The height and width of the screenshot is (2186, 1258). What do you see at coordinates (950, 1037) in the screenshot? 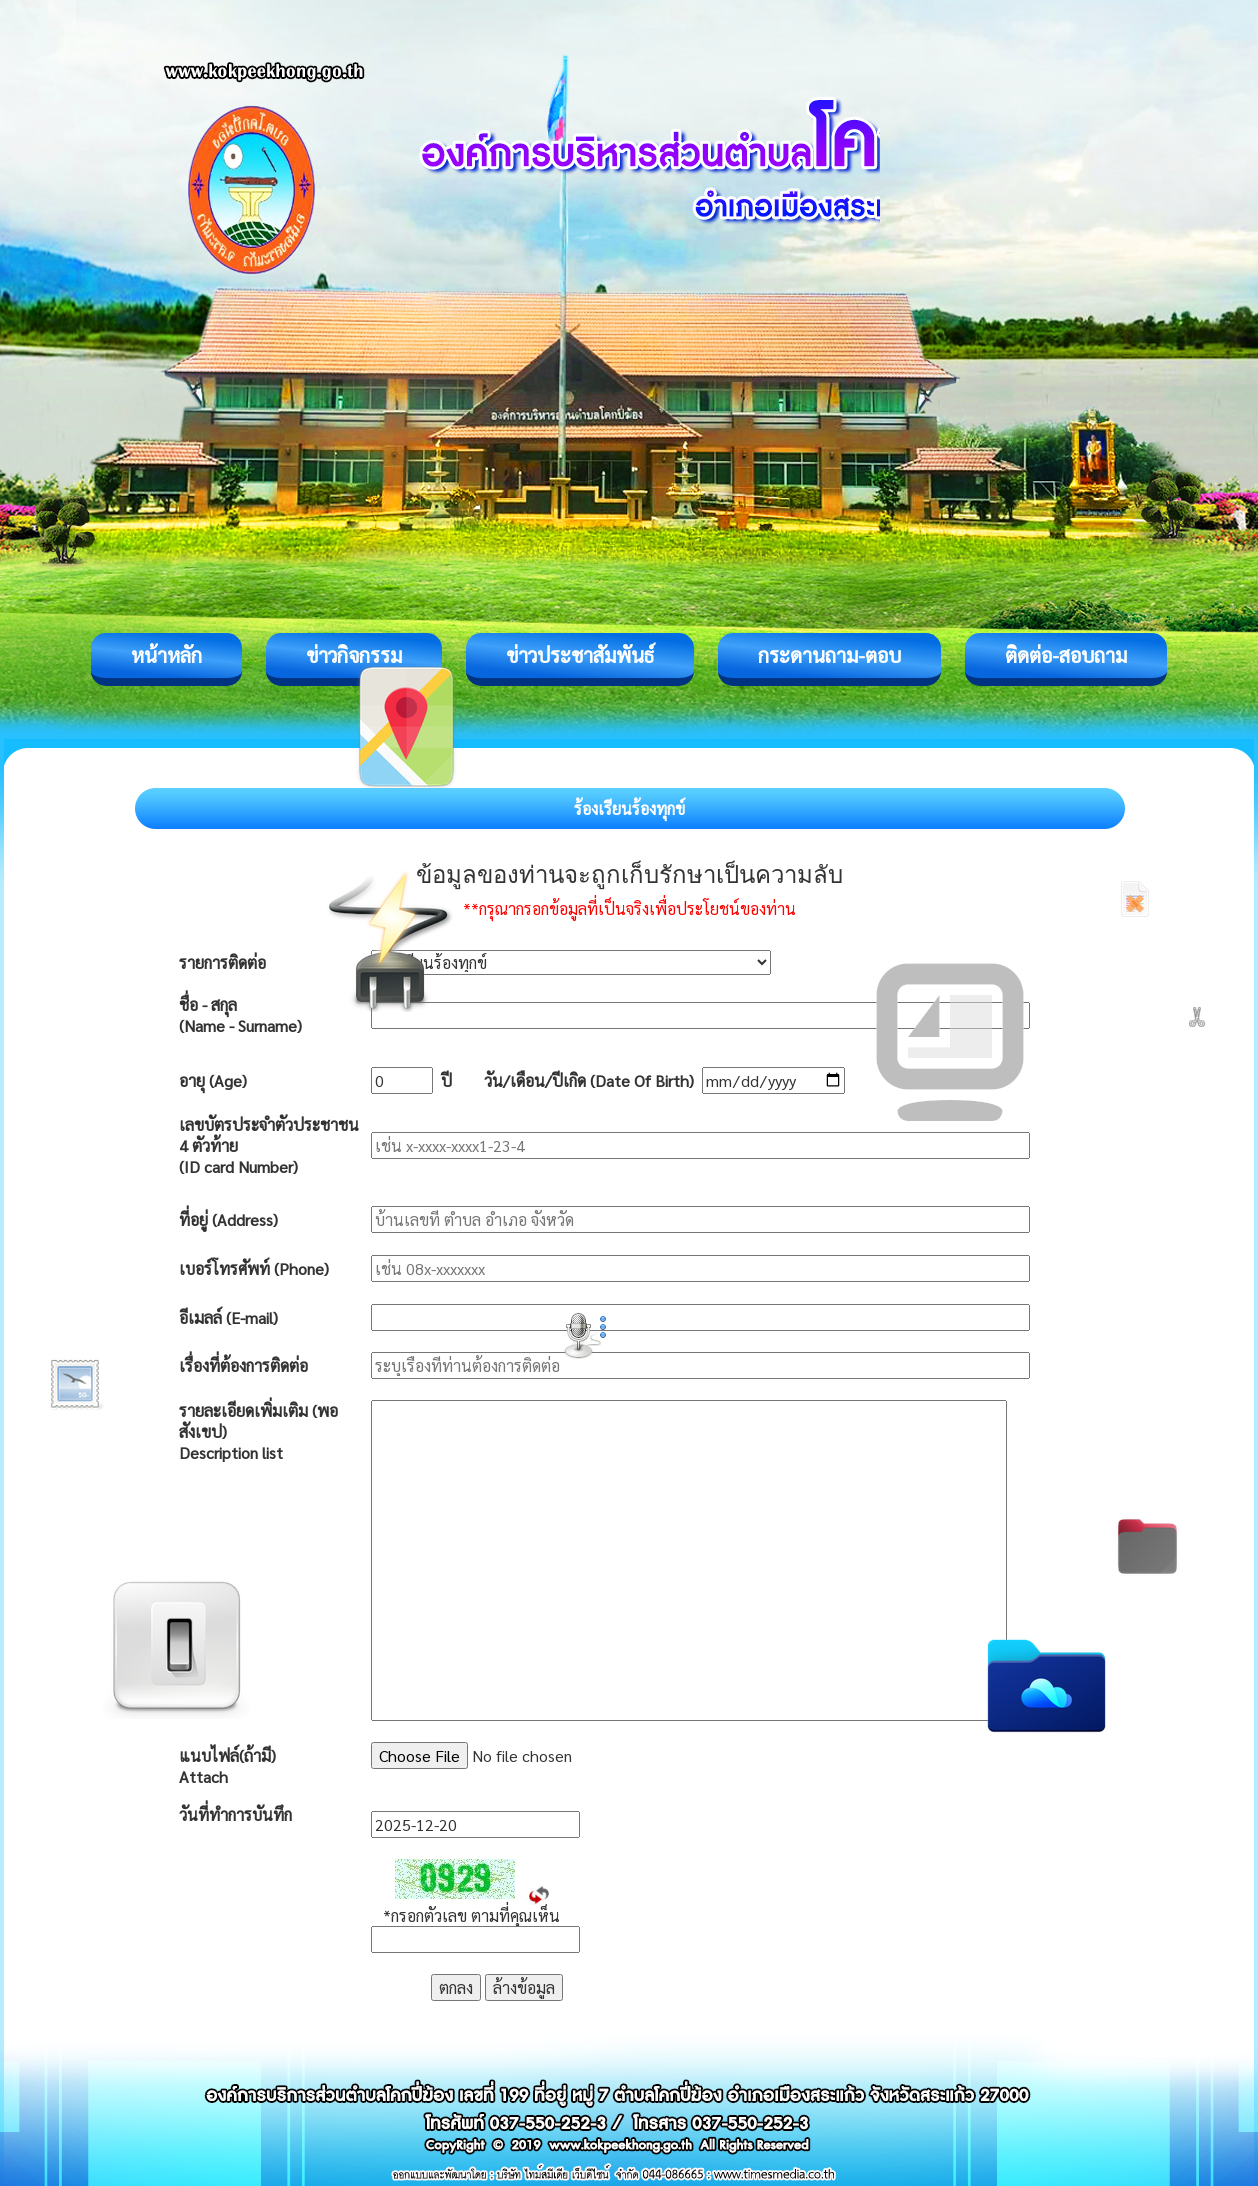
I see `change your desktop wallpaper` at bounding box center [950, 1037].